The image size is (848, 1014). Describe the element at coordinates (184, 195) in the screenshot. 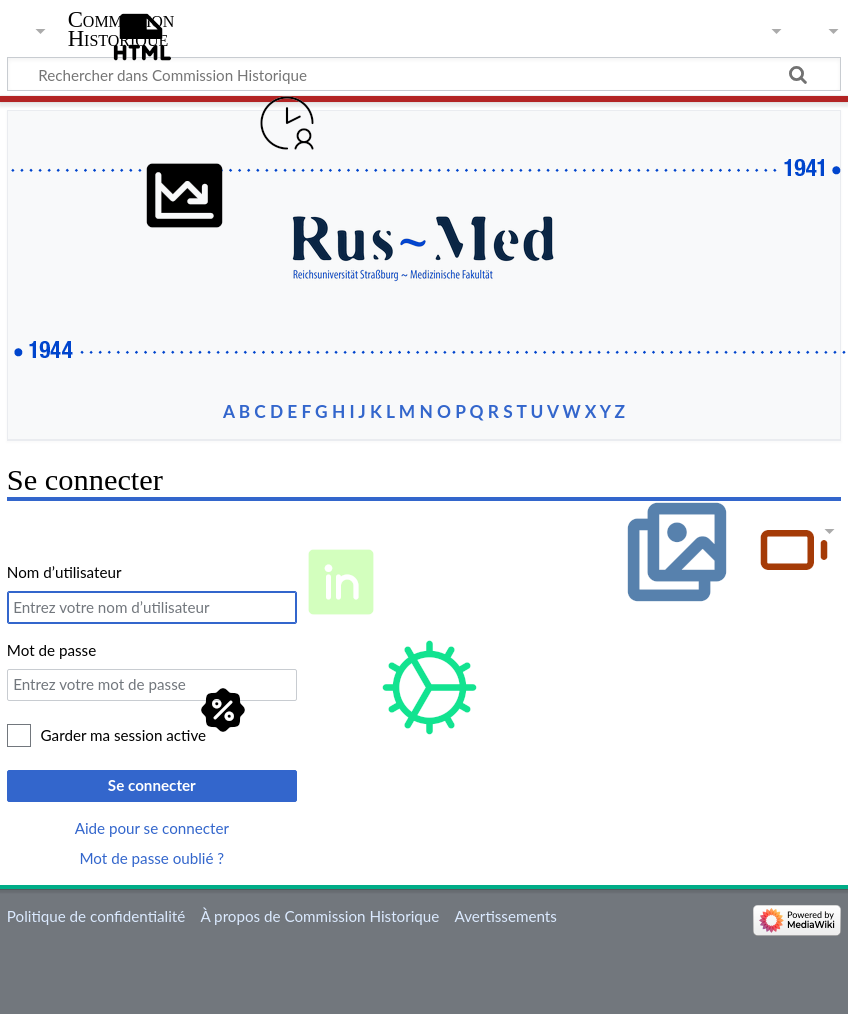

I see `view declining trend or performance data` at that location.